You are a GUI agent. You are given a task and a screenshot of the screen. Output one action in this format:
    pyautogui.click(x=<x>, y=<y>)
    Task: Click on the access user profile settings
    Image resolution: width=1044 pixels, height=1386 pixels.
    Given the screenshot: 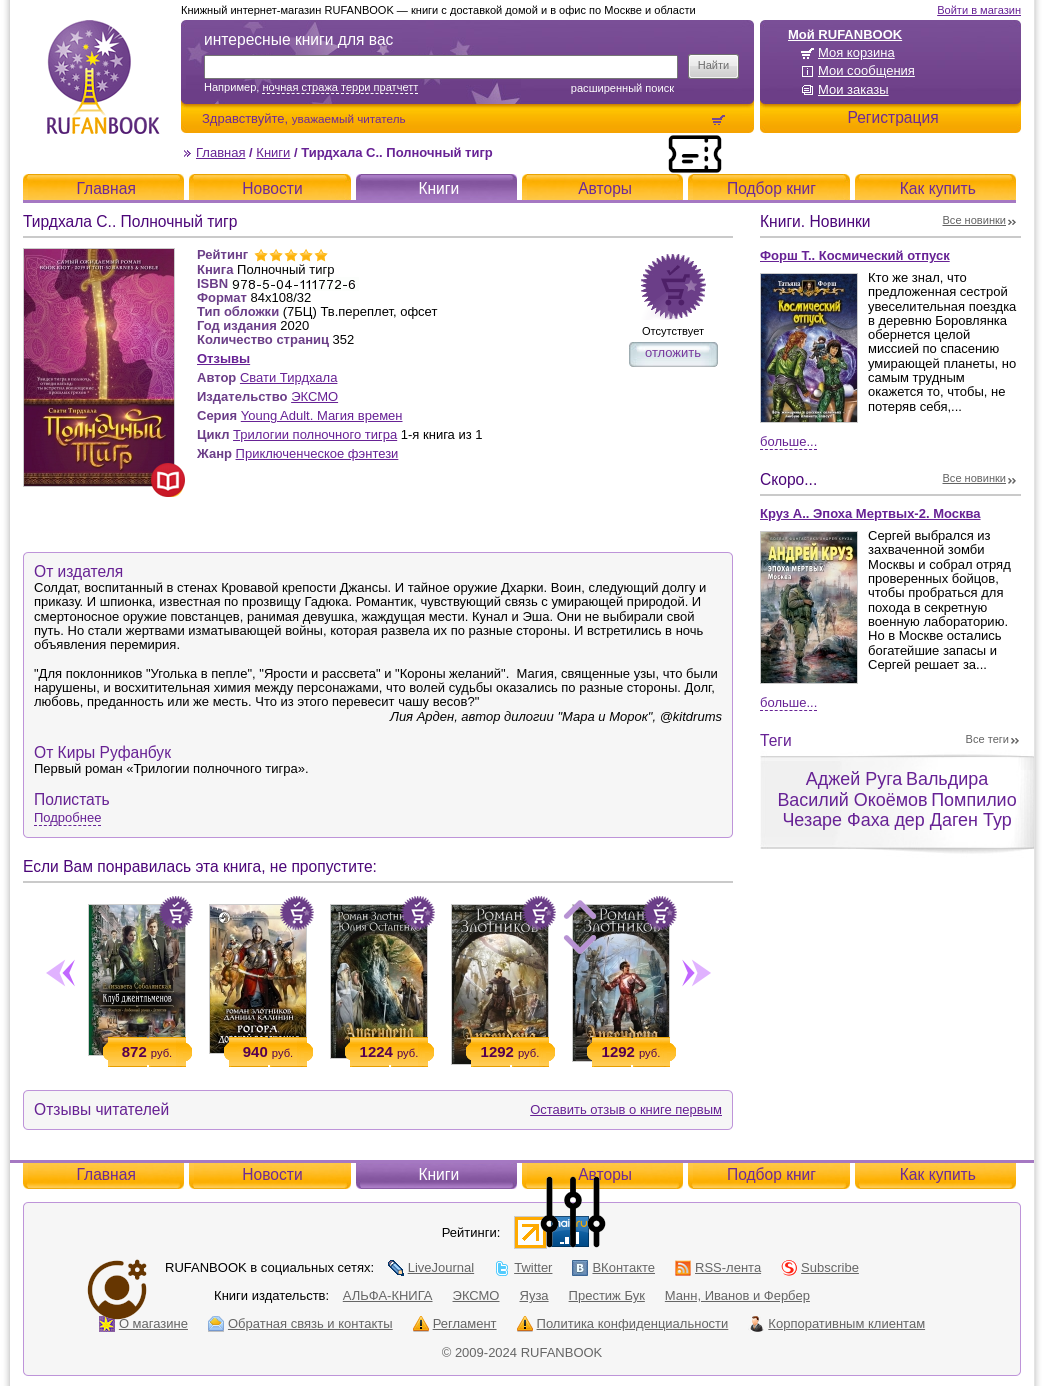 What is the action you would take?
    pyautogui.click(x=117, y=1290)
    